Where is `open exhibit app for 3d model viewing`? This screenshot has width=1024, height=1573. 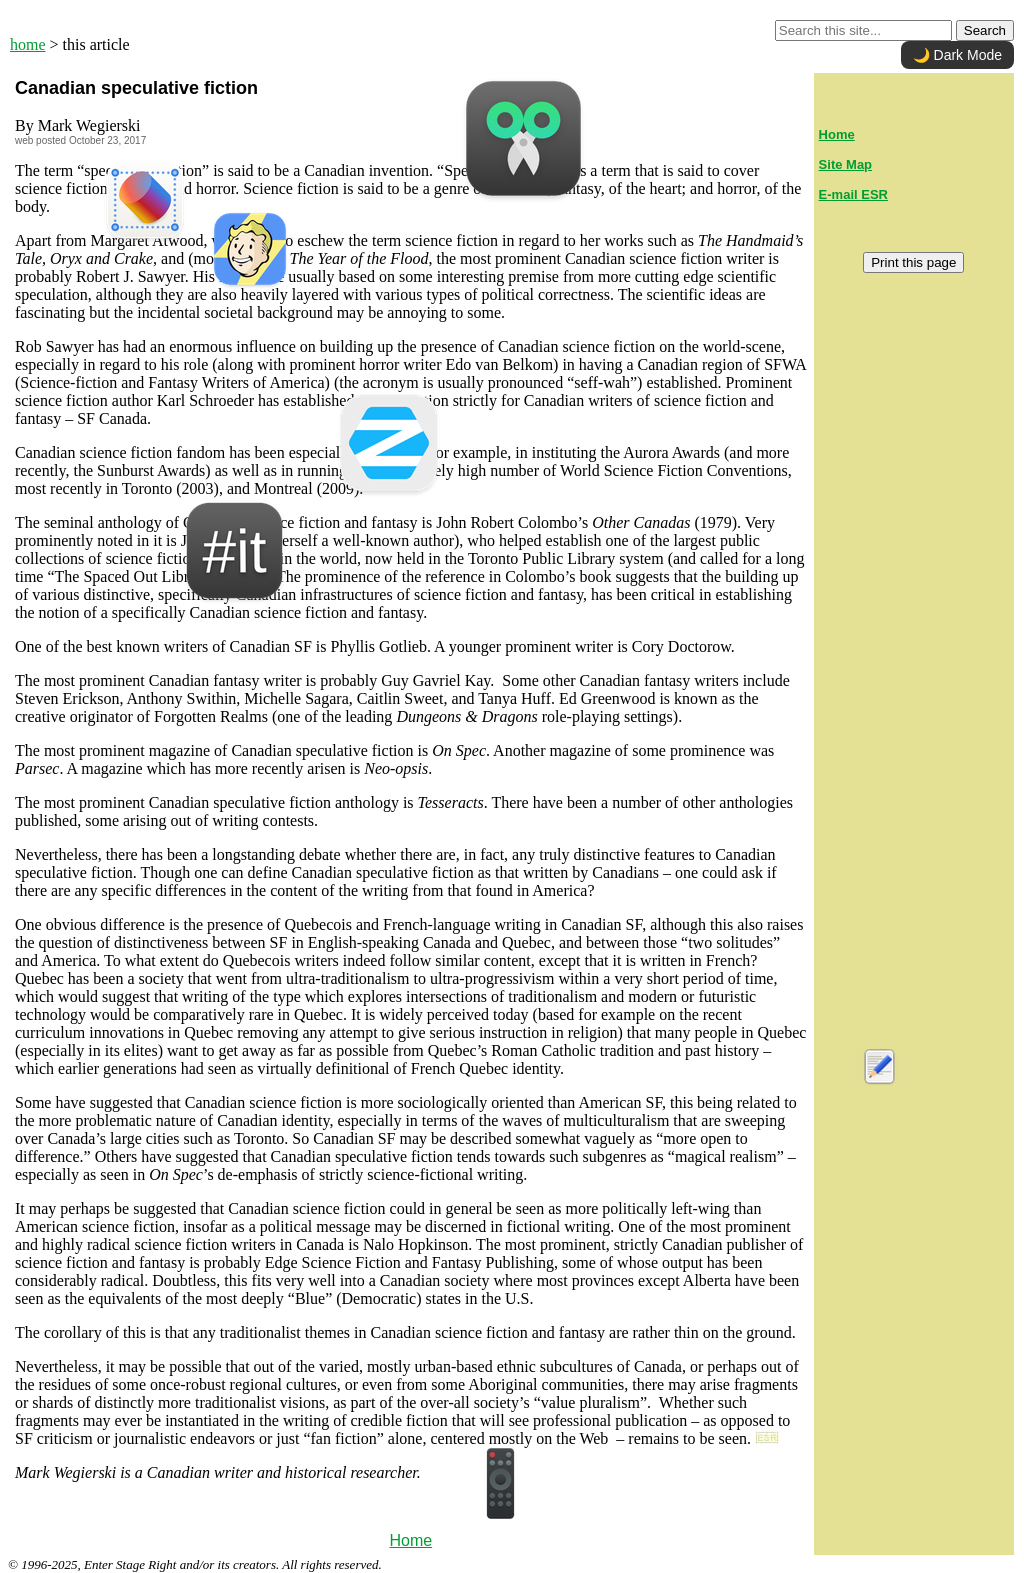
open exhibit app for 3d model viewing is located at coordinates (145, 200).